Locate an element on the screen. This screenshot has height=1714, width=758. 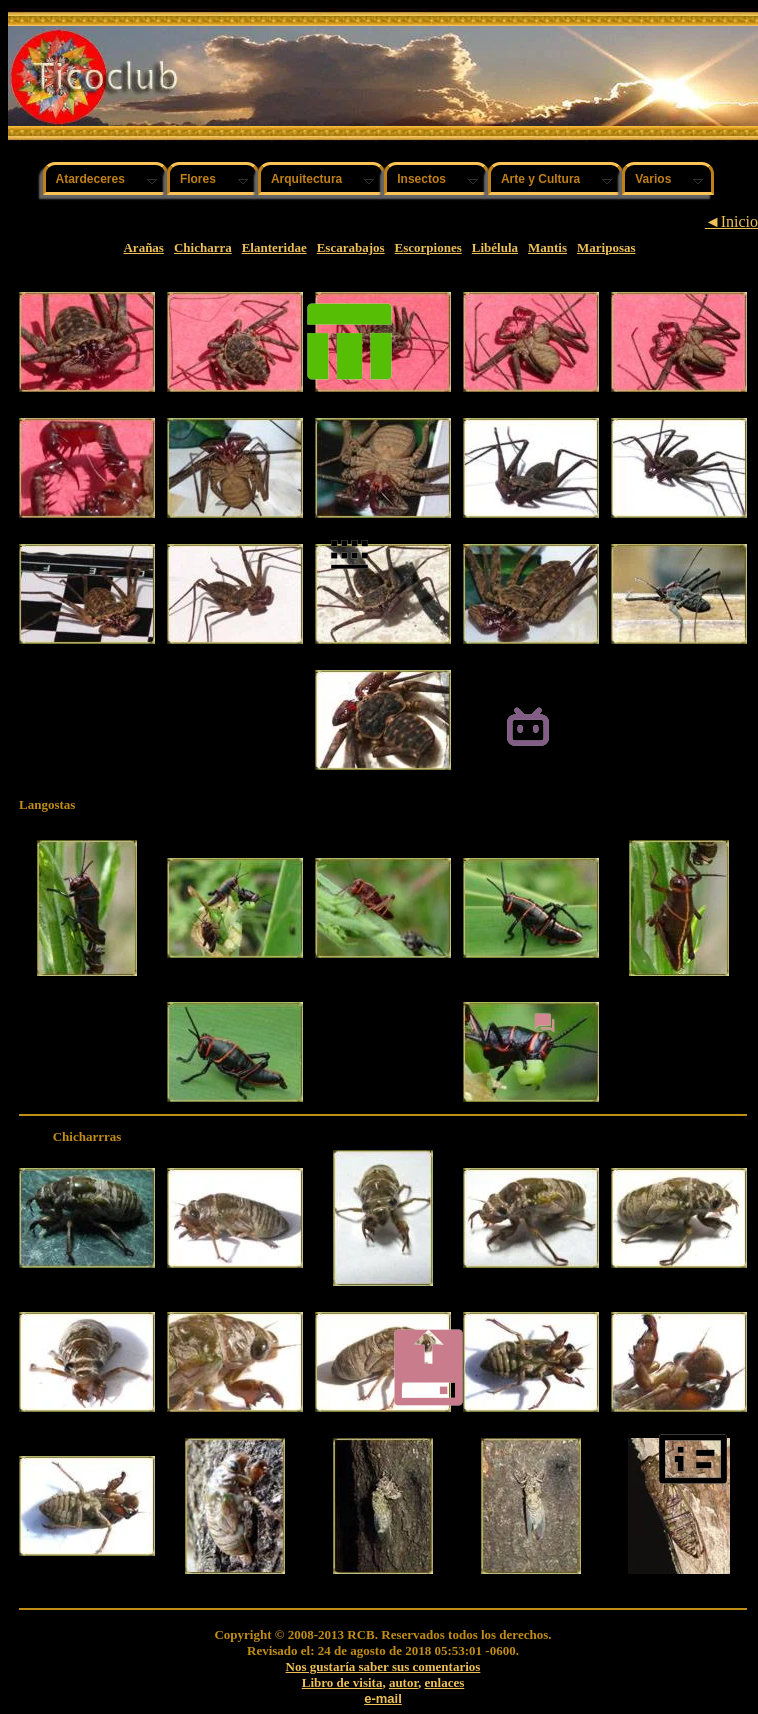
uninstall an application is located at coordinates (428, 1367).